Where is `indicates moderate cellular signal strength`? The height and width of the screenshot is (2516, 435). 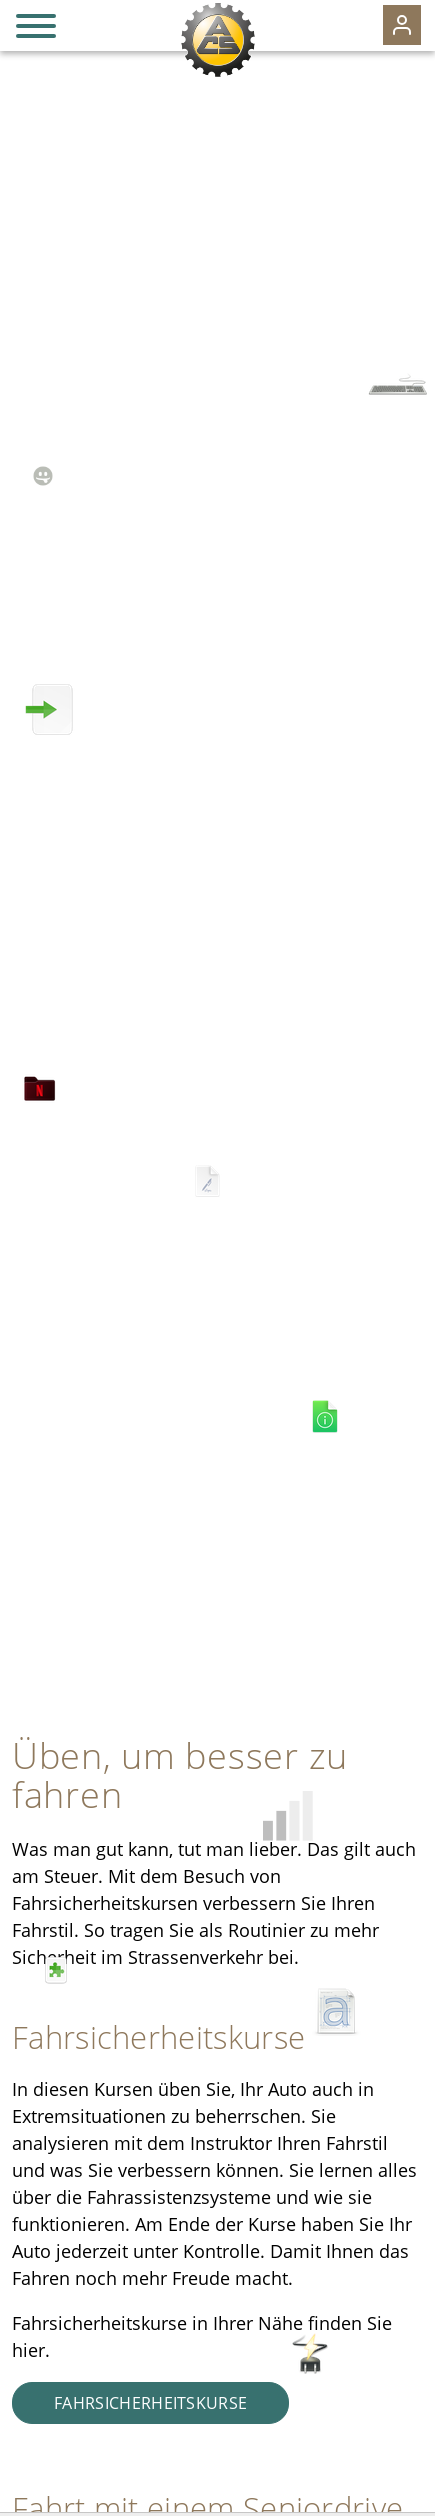 indicates moderate cellular signal strength is located at coordinates (289, 1817).